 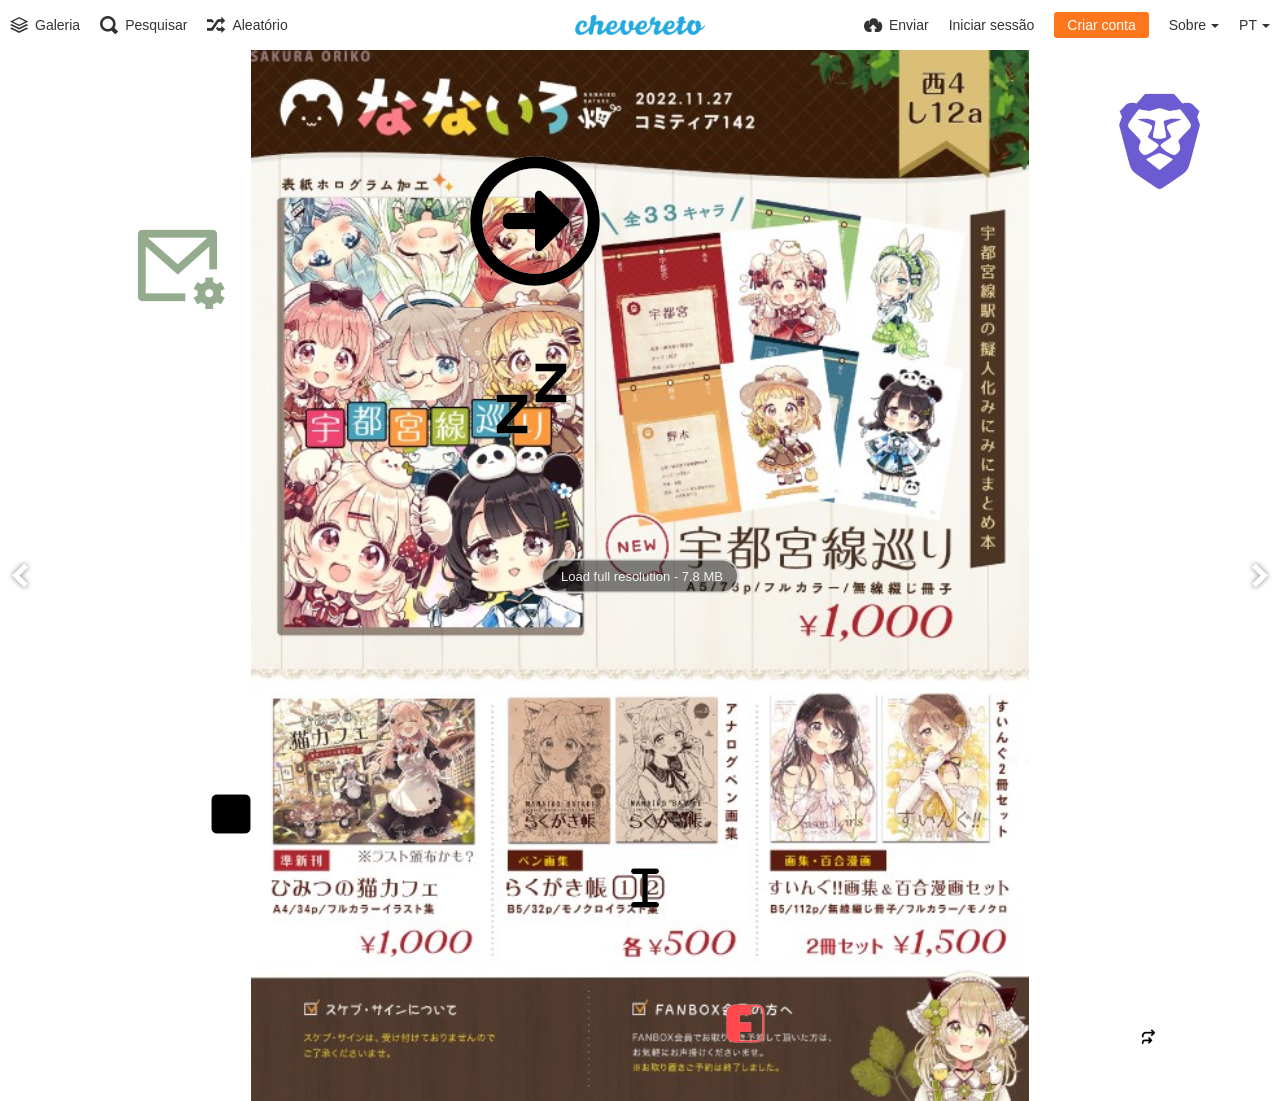 What do you see at coordinates (535, 221) in the screenshot?
I see `go to next item or step` at bounding box center [535, 221].